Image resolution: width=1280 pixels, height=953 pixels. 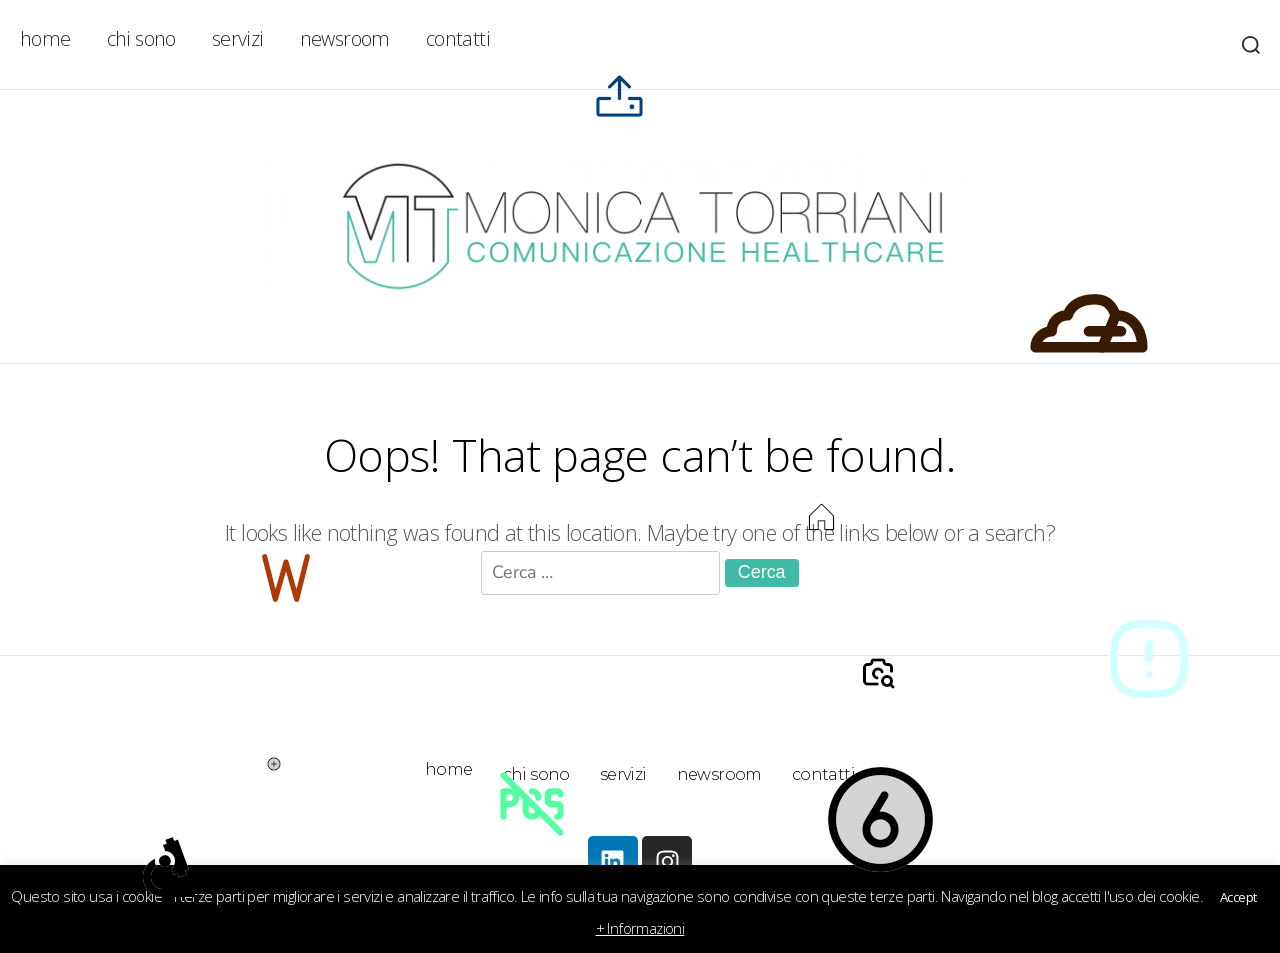 I want to click on upload a file or document, so click(x=619, y=98).